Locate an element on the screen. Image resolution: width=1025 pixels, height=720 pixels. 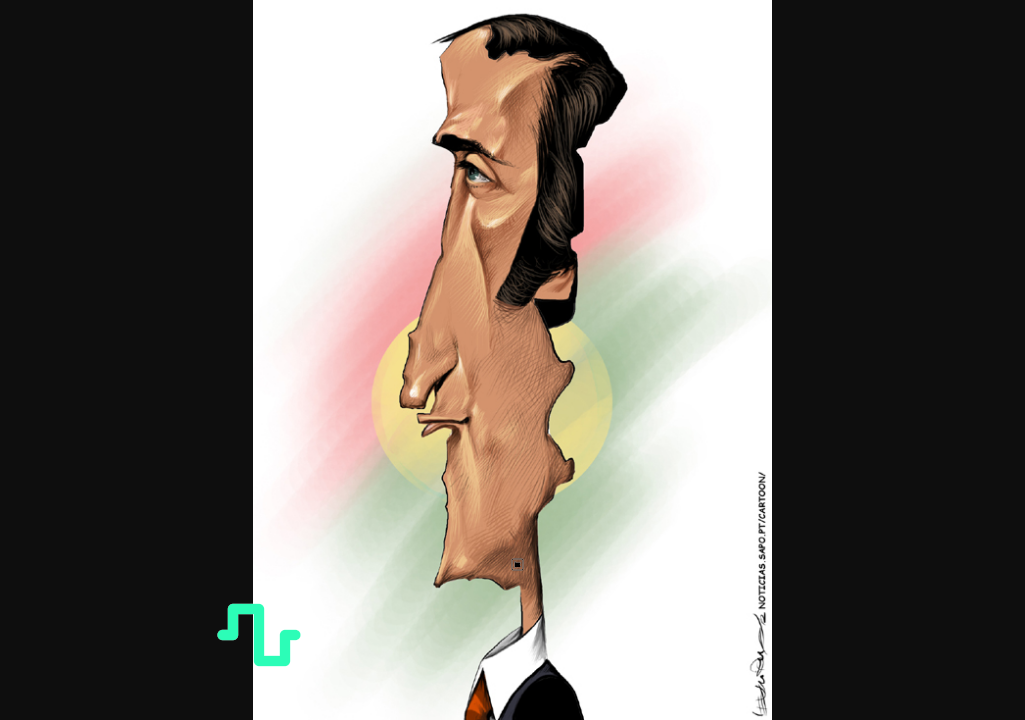
font awesome brand logo is located at coordinates (517, 564).